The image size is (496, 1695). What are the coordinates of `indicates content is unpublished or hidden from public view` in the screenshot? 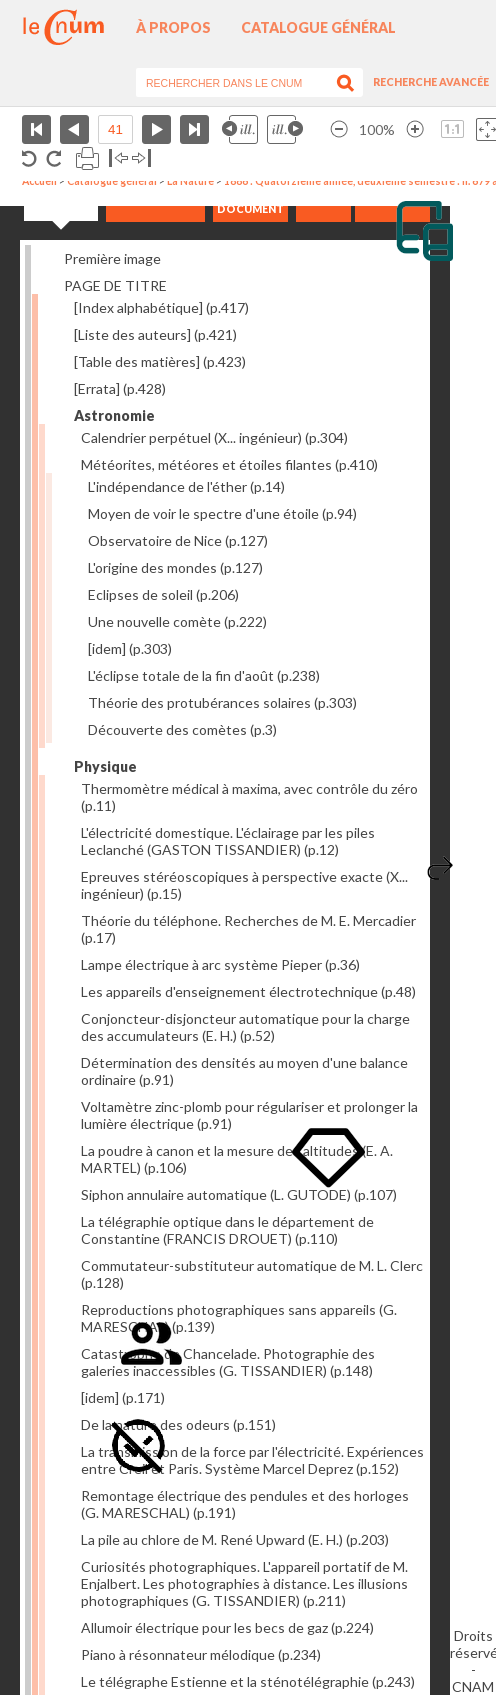 It's located at (138, 1445).